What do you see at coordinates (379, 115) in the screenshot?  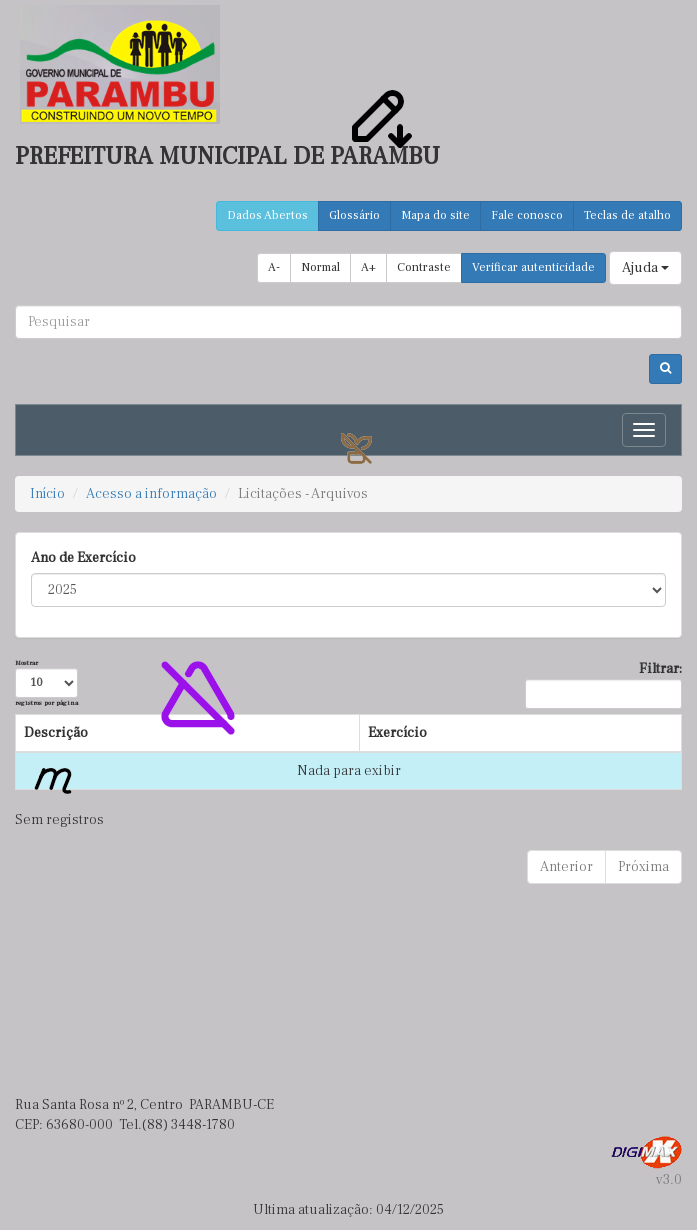 I see `save or submit written content` at bounding box center [379, 115].